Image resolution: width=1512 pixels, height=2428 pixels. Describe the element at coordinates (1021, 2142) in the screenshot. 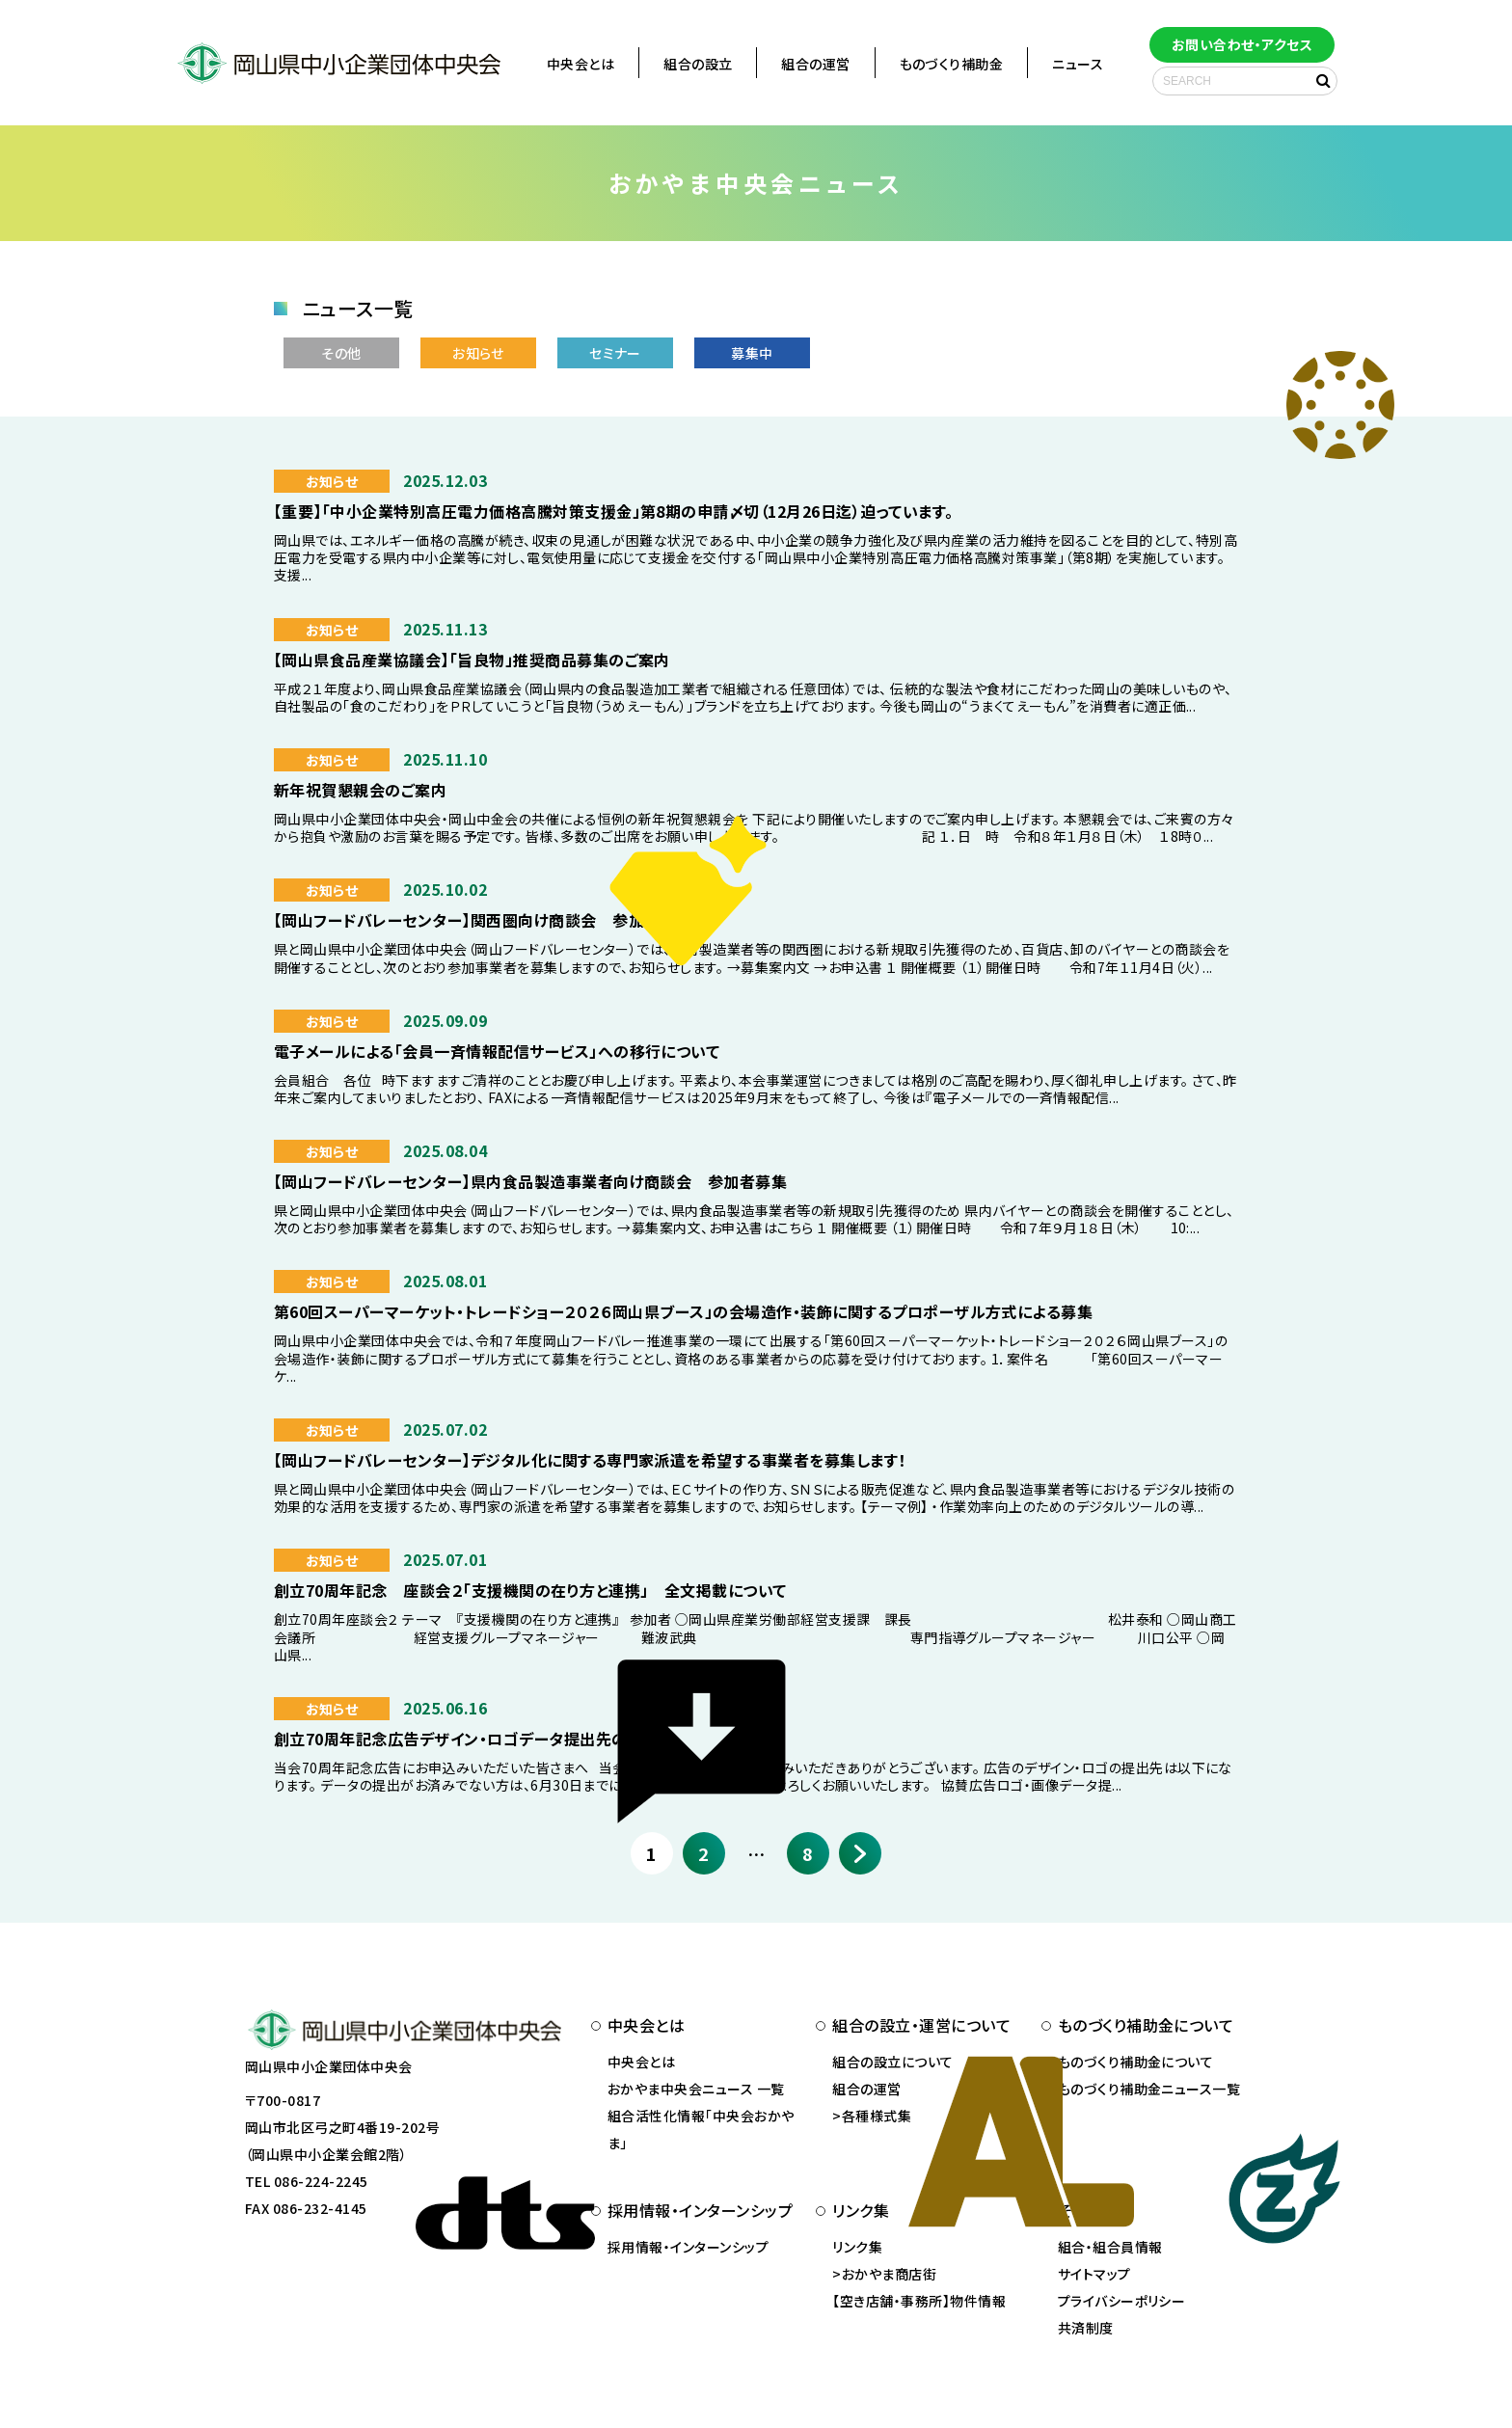

I see `open AniList app or website` at that location.